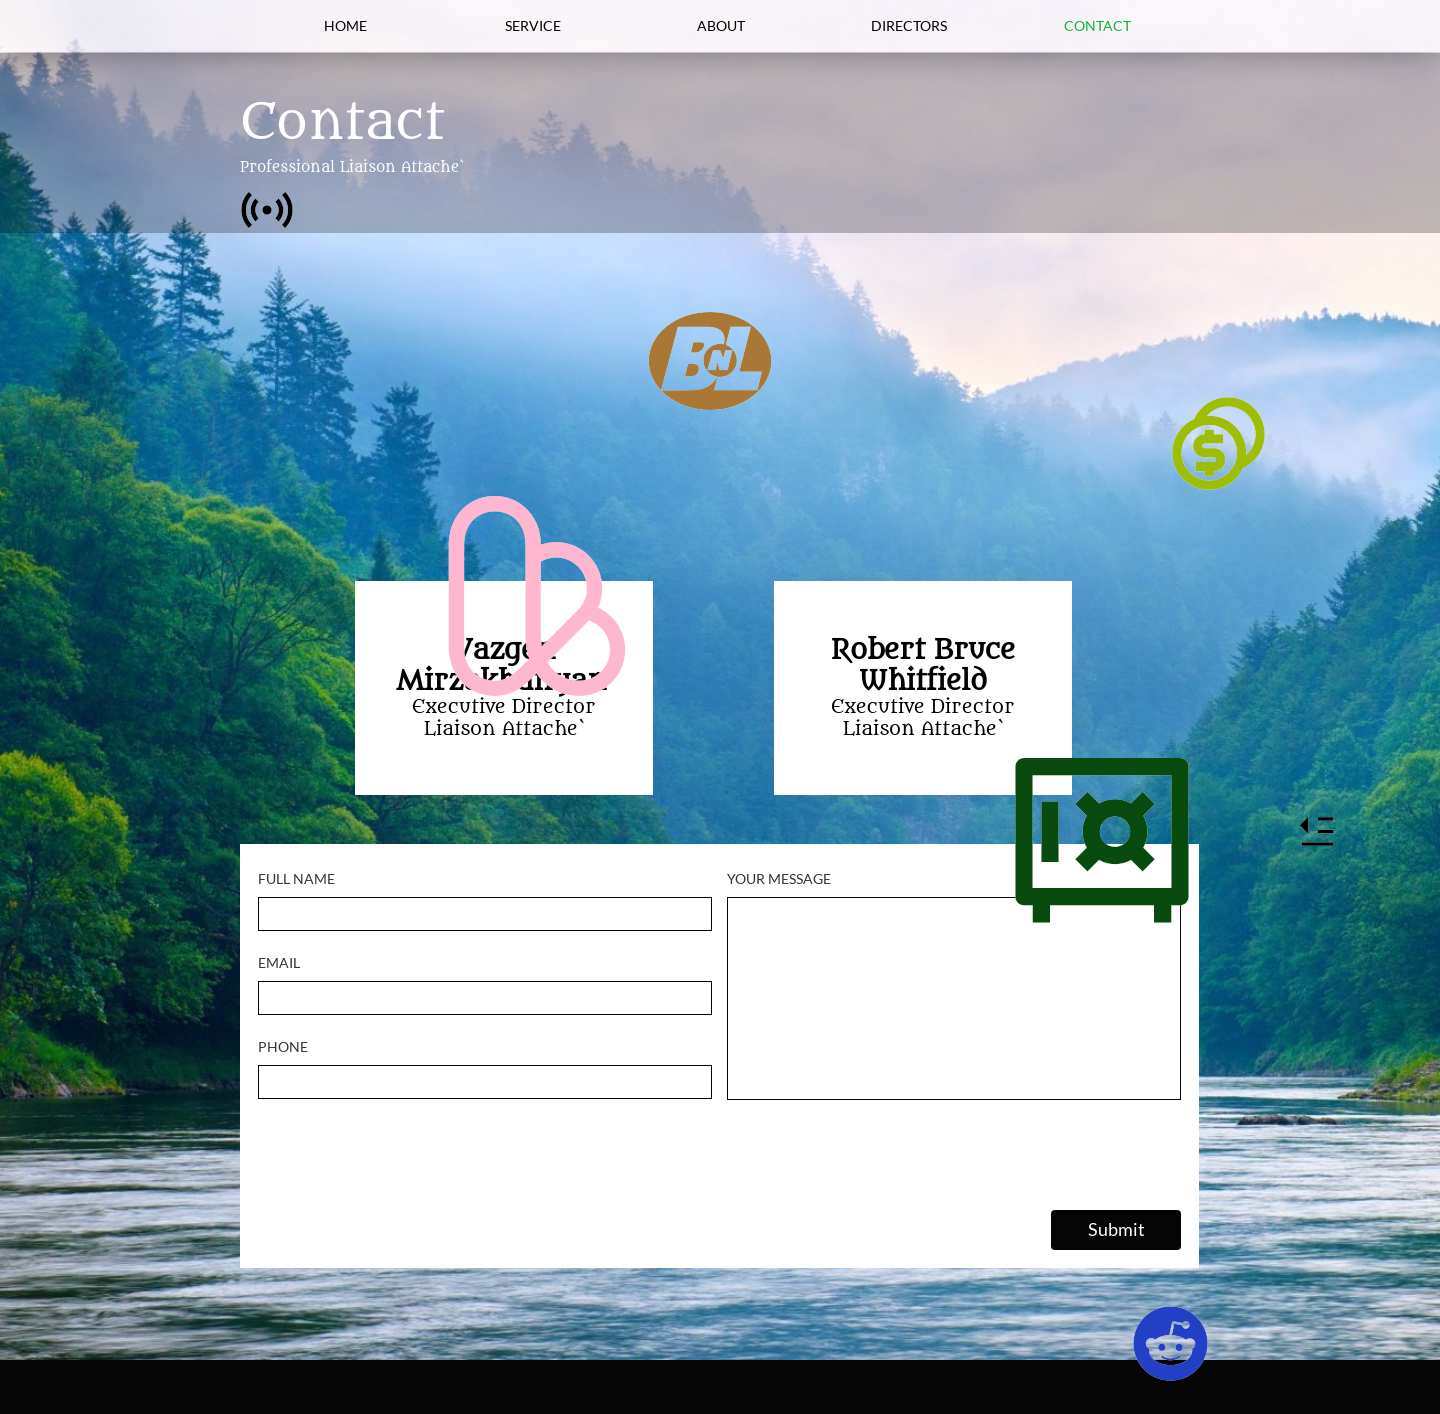 The image size is (1440, 1414). What do you see at coordinates (1170, 1343) in the screenshot?
I see `open the Reddit app` at bounding box center [1170, 1343].